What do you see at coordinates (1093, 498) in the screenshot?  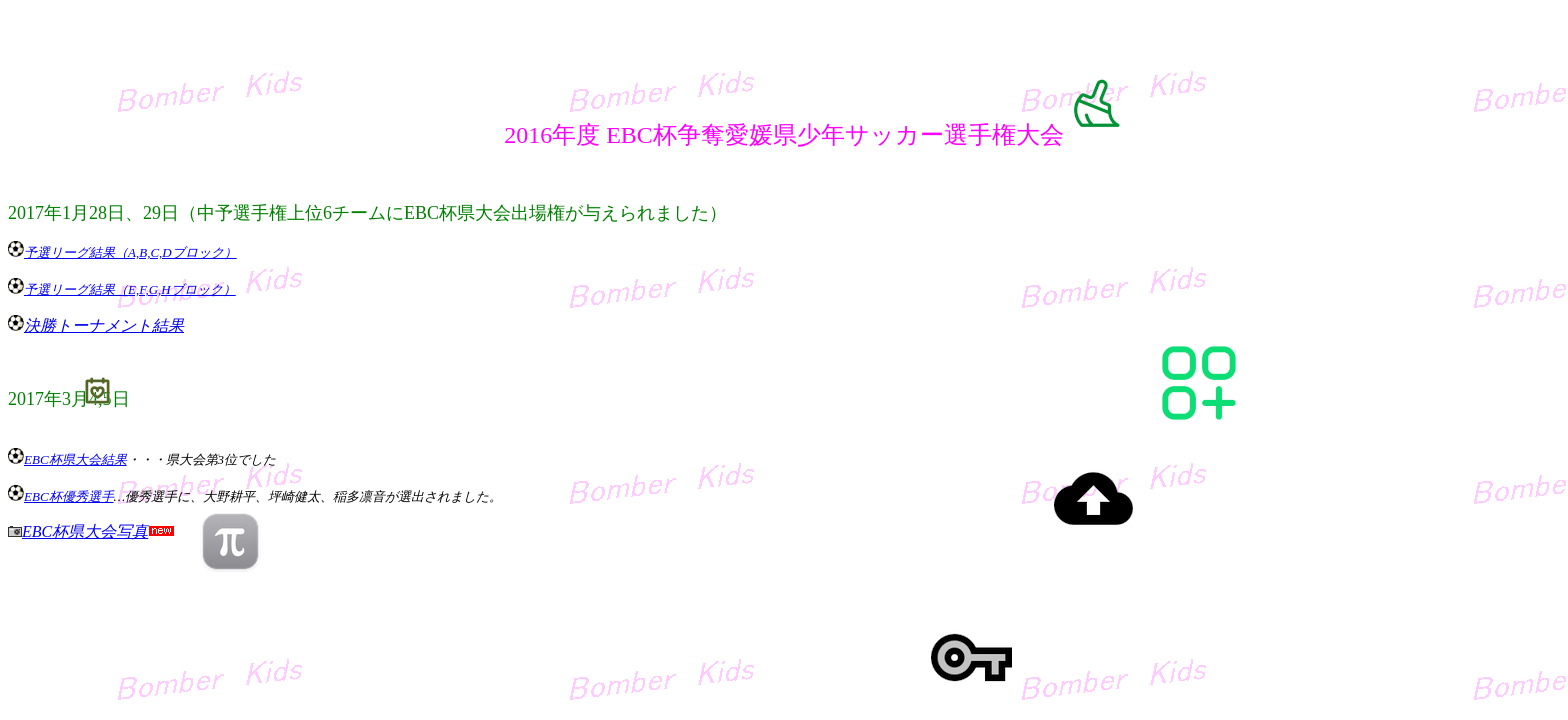 I see `upload files to cloud storage` at bounding box center [1093, 498].